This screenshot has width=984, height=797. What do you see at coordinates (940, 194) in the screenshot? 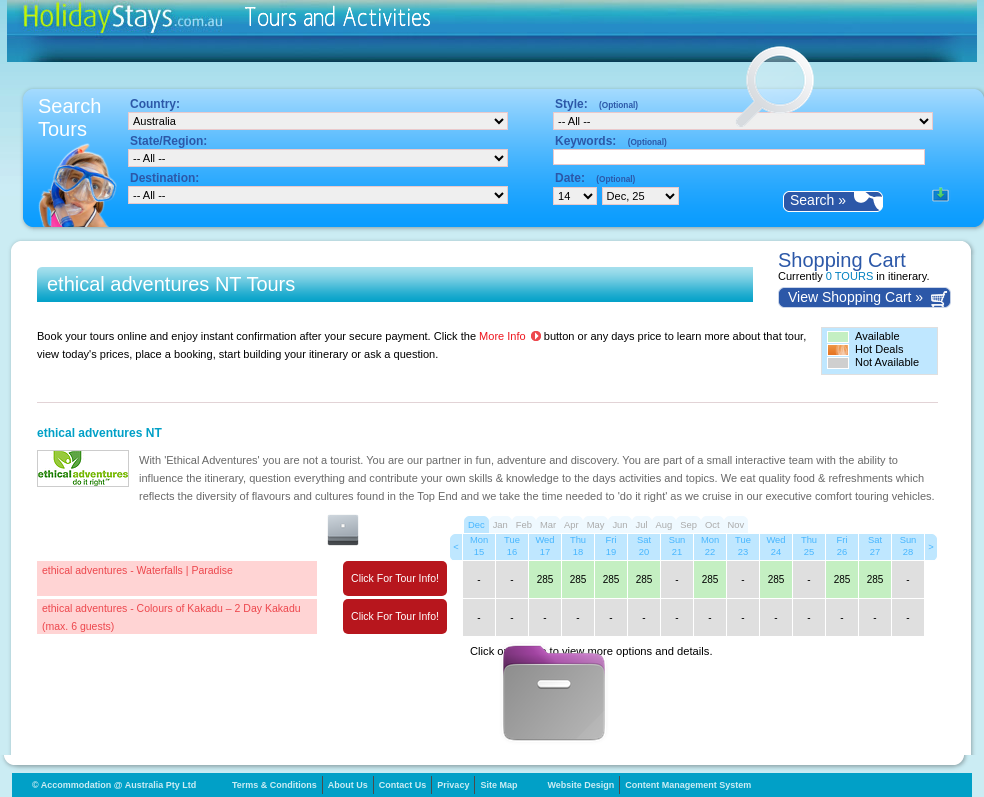
I see `download or install a software package` at bounding box center [940, 194].